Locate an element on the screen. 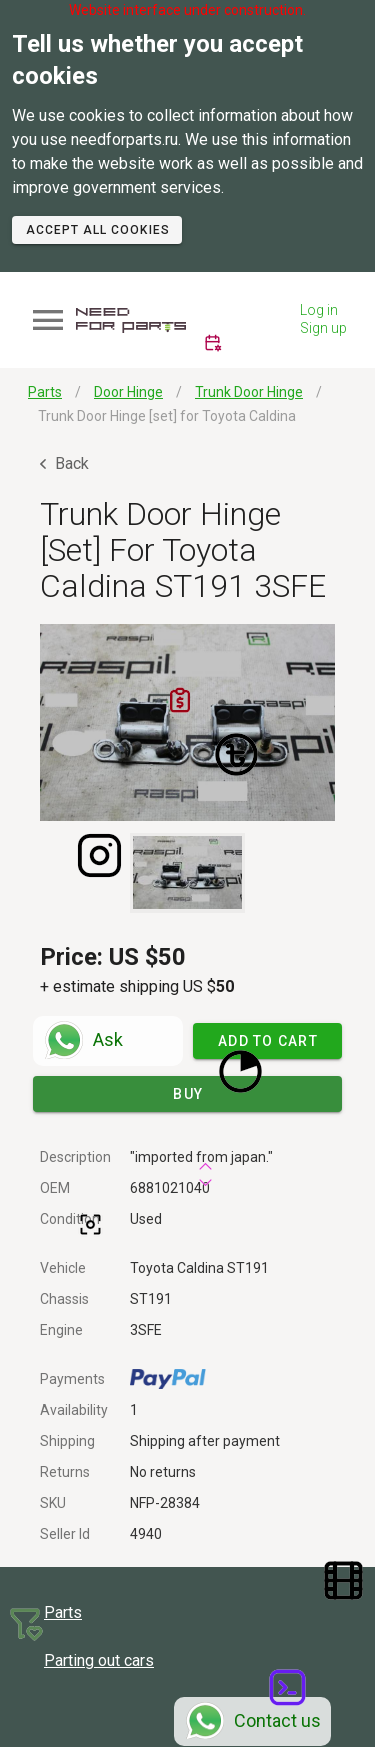 This screenshot has width=375, height=1747. indicates 20% progress or completion is located at coordinates (240, 1071).